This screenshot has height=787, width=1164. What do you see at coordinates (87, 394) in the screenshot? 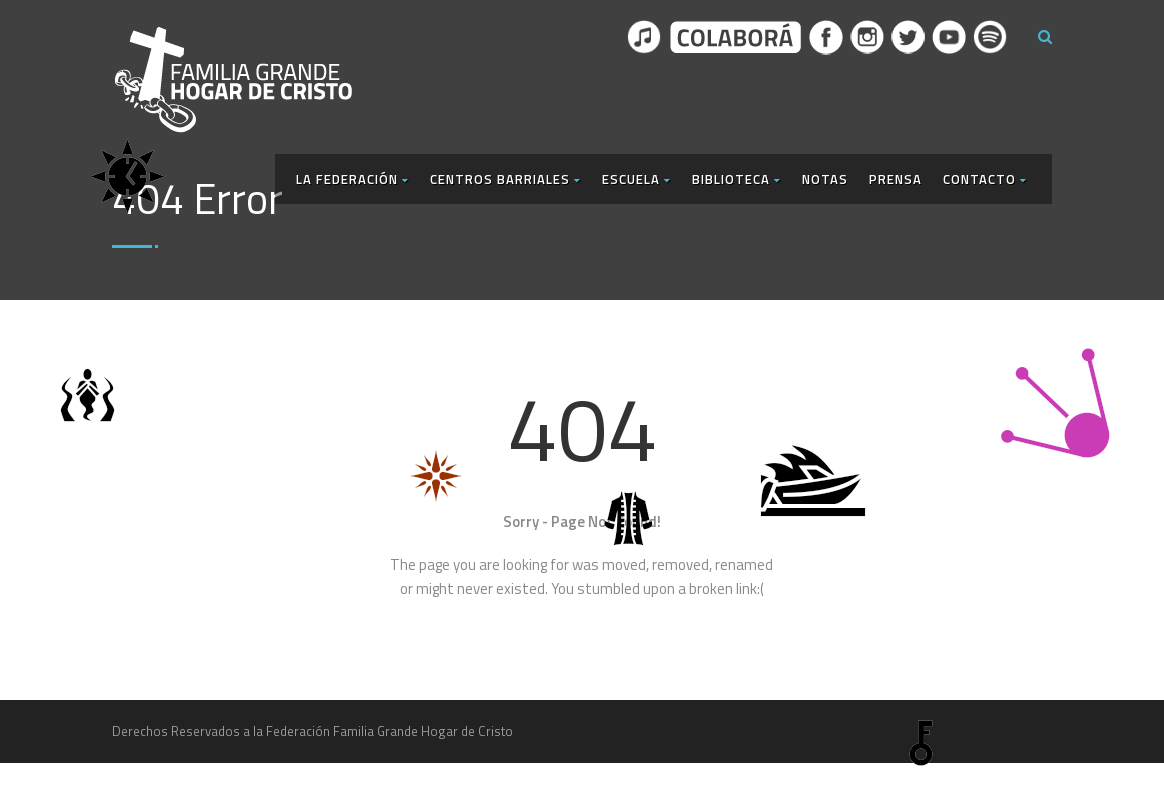
I see `view character soul or spirit stats` at bounding box center [87, 394].